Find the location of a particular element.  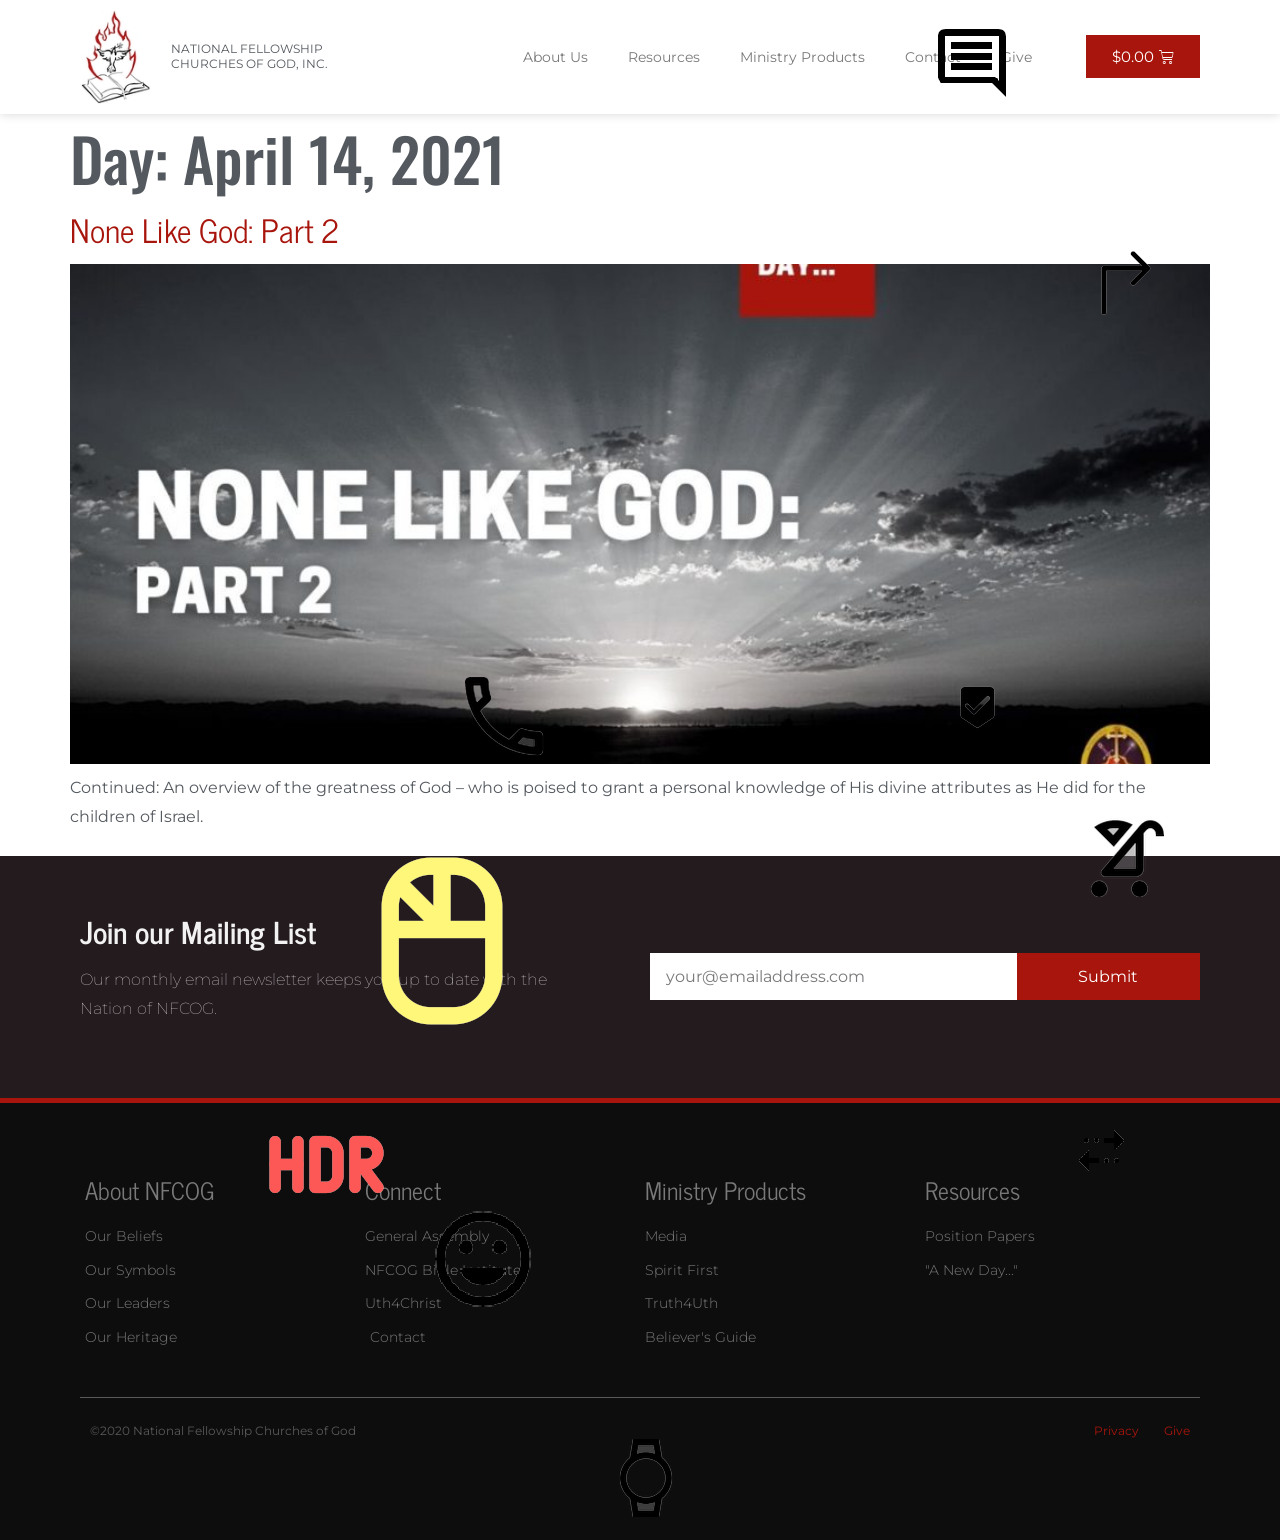

access smartwatch settings or companion app is located at coordinates (646, 1478).